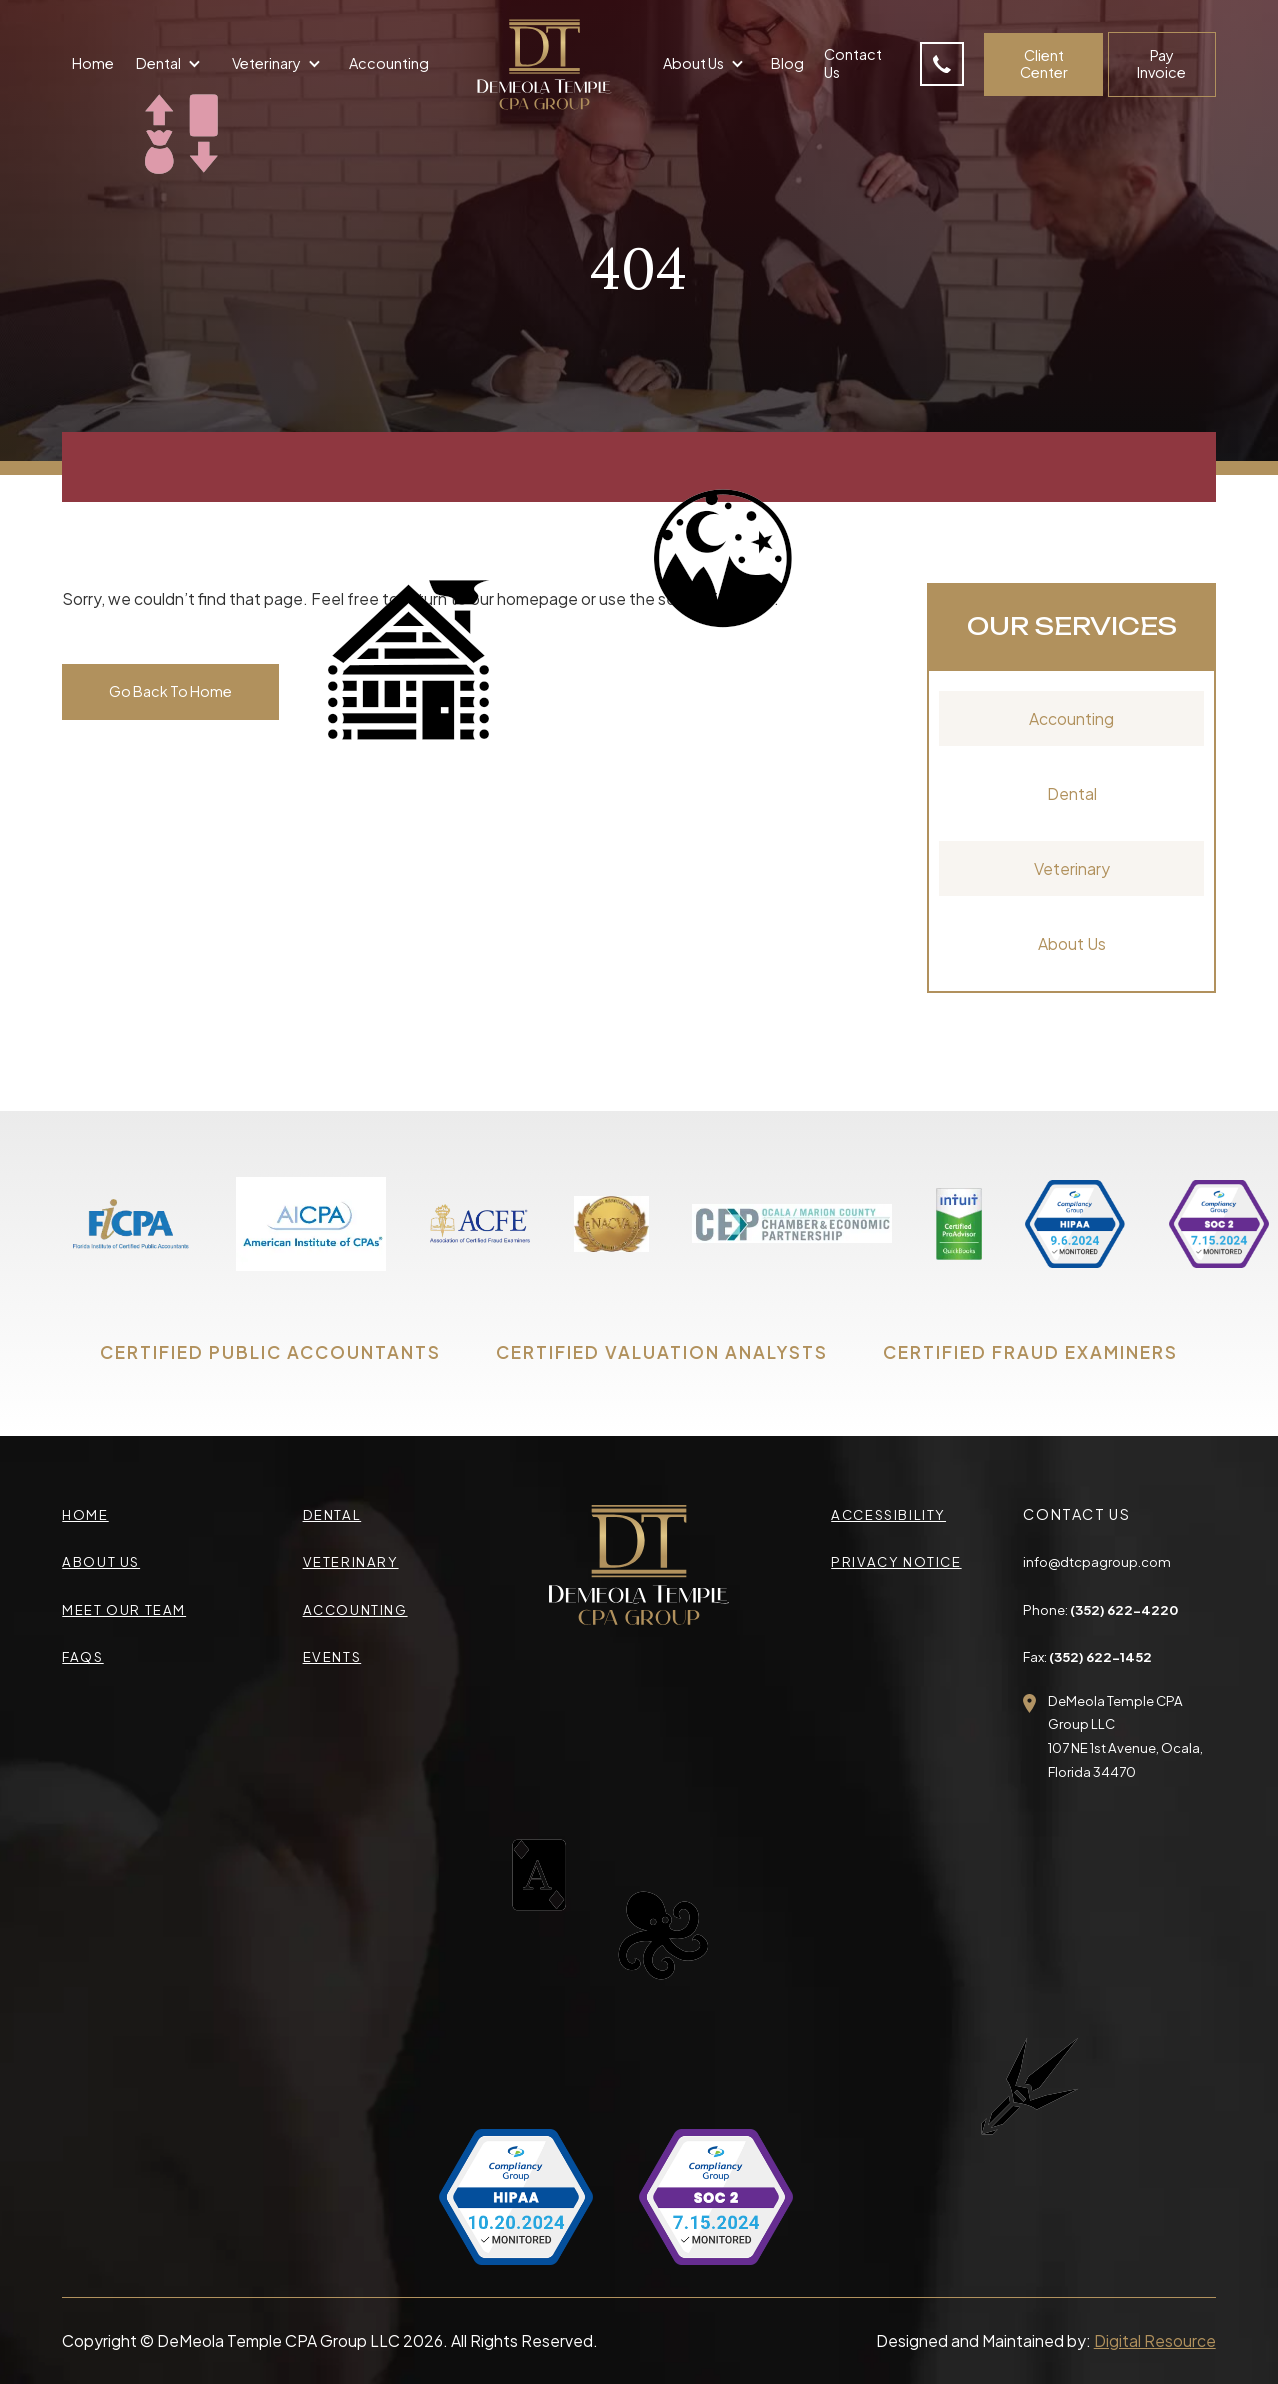 Image resolution: width=1278 pixels, height=2384 pixels. Describe the element at coordinates (1030, 2086) in the screenshot. I see `select a magic or water-based weapon` at that location.